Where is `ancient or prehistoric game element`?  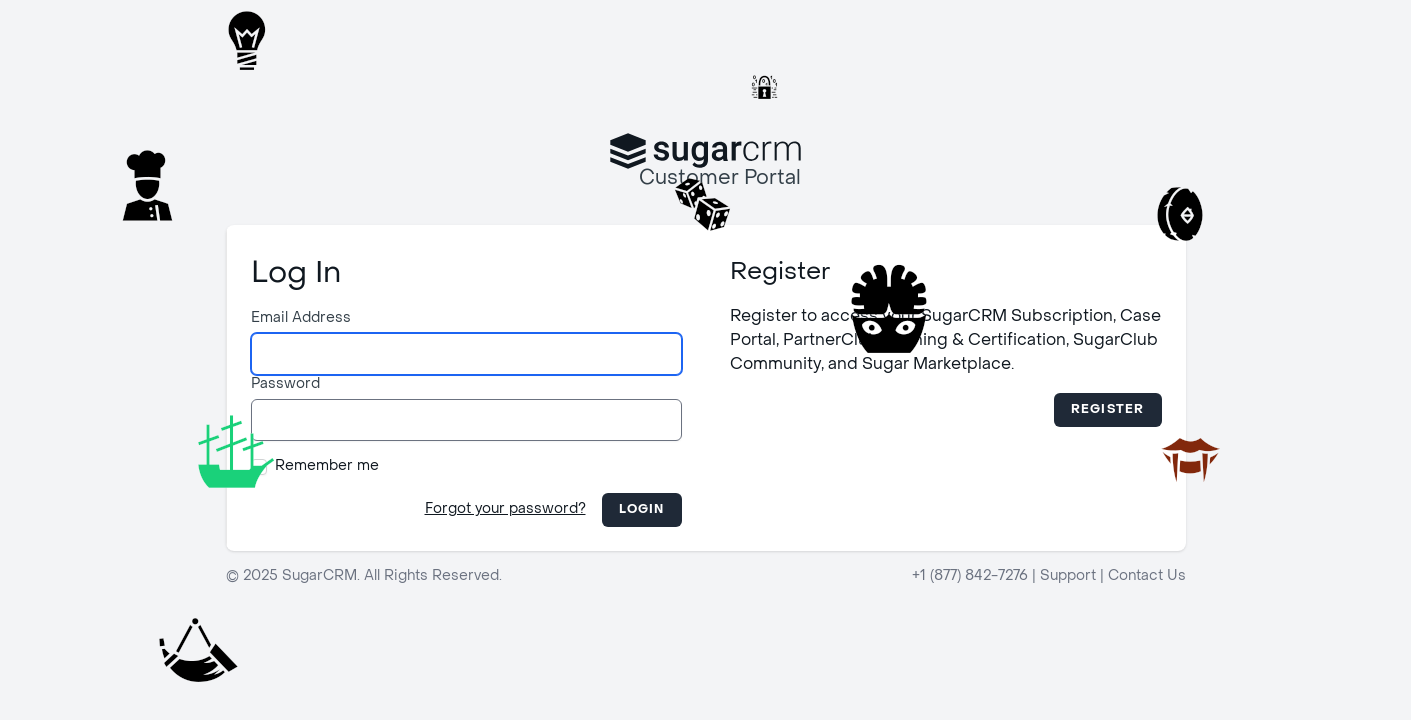 ancient or prehistoric game element is located at coordinates (1180, 214).